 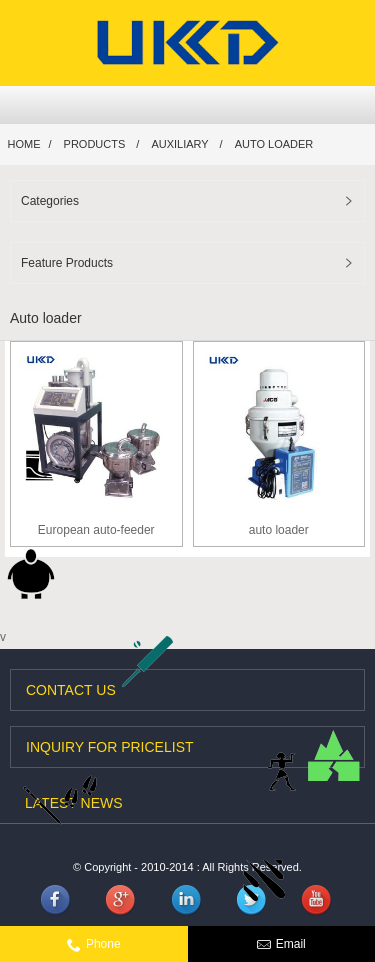 What do you see at coordinates (39, 465) in the screenshot?
I see `rain or waterproof gear category` at bounding box center [39, 465].